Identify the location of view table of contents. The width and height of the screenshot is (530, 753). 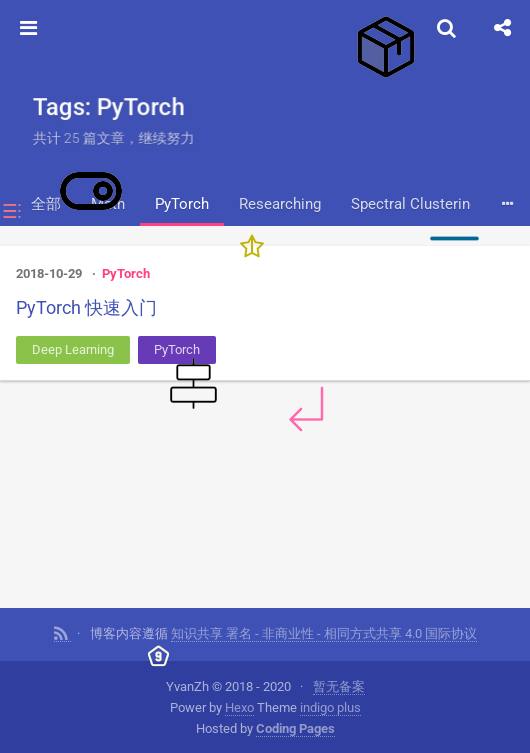
(12, 211).